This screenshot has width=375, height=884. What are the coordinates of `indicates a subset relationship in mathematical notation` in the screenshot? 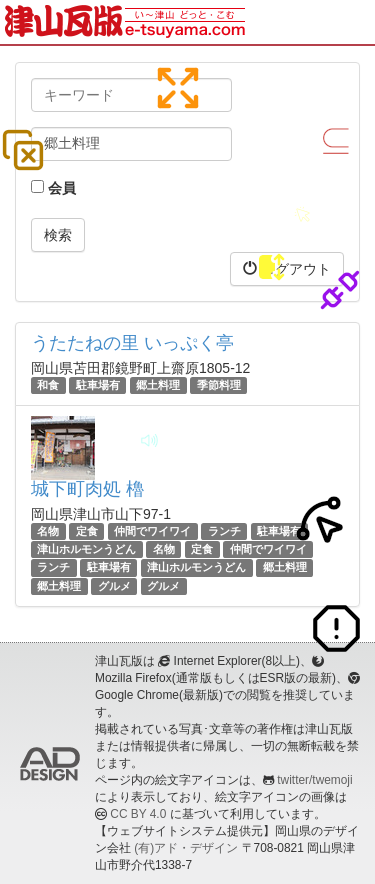 It's located at (336, 140).